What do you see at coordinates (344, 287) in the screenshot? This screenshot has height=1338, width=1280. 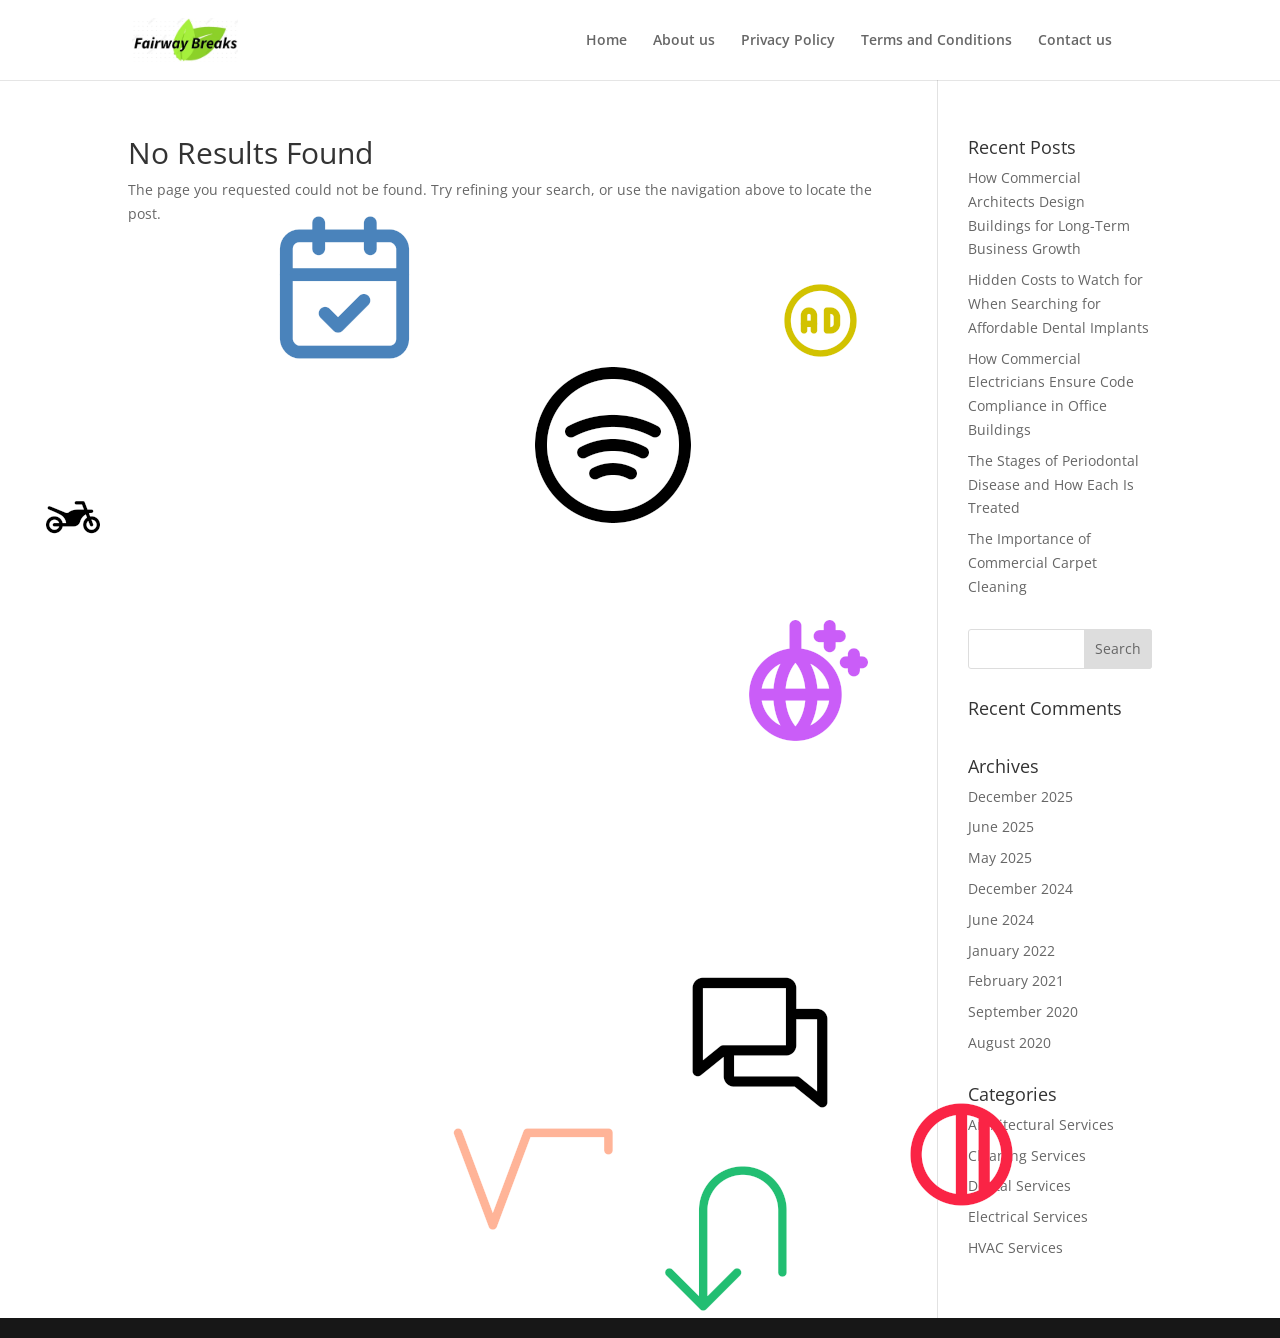 I see `confirm or complete a scheduled event` at bounding box center [344, 287].